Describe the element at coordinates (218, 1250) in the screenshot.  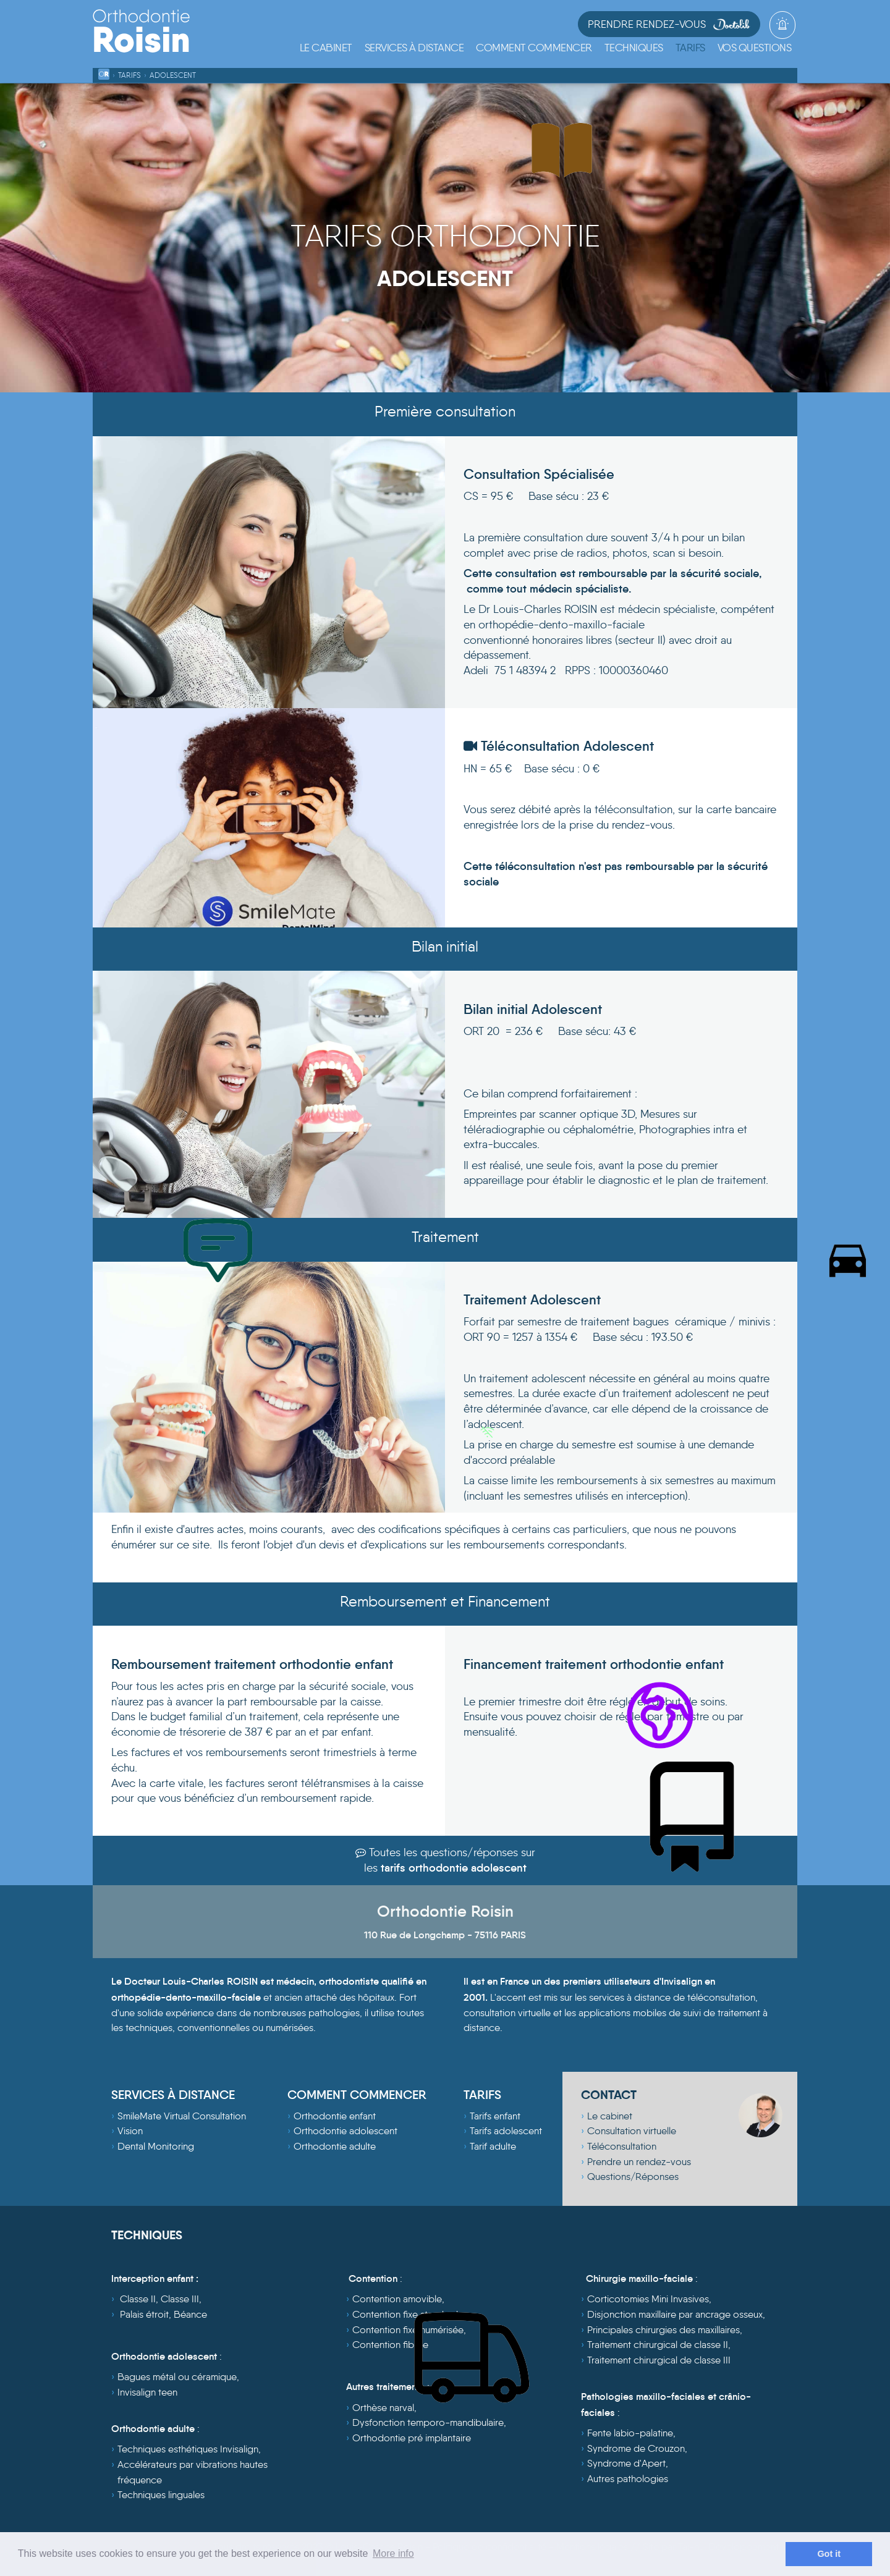
I see `open chat or messaging` at that location.